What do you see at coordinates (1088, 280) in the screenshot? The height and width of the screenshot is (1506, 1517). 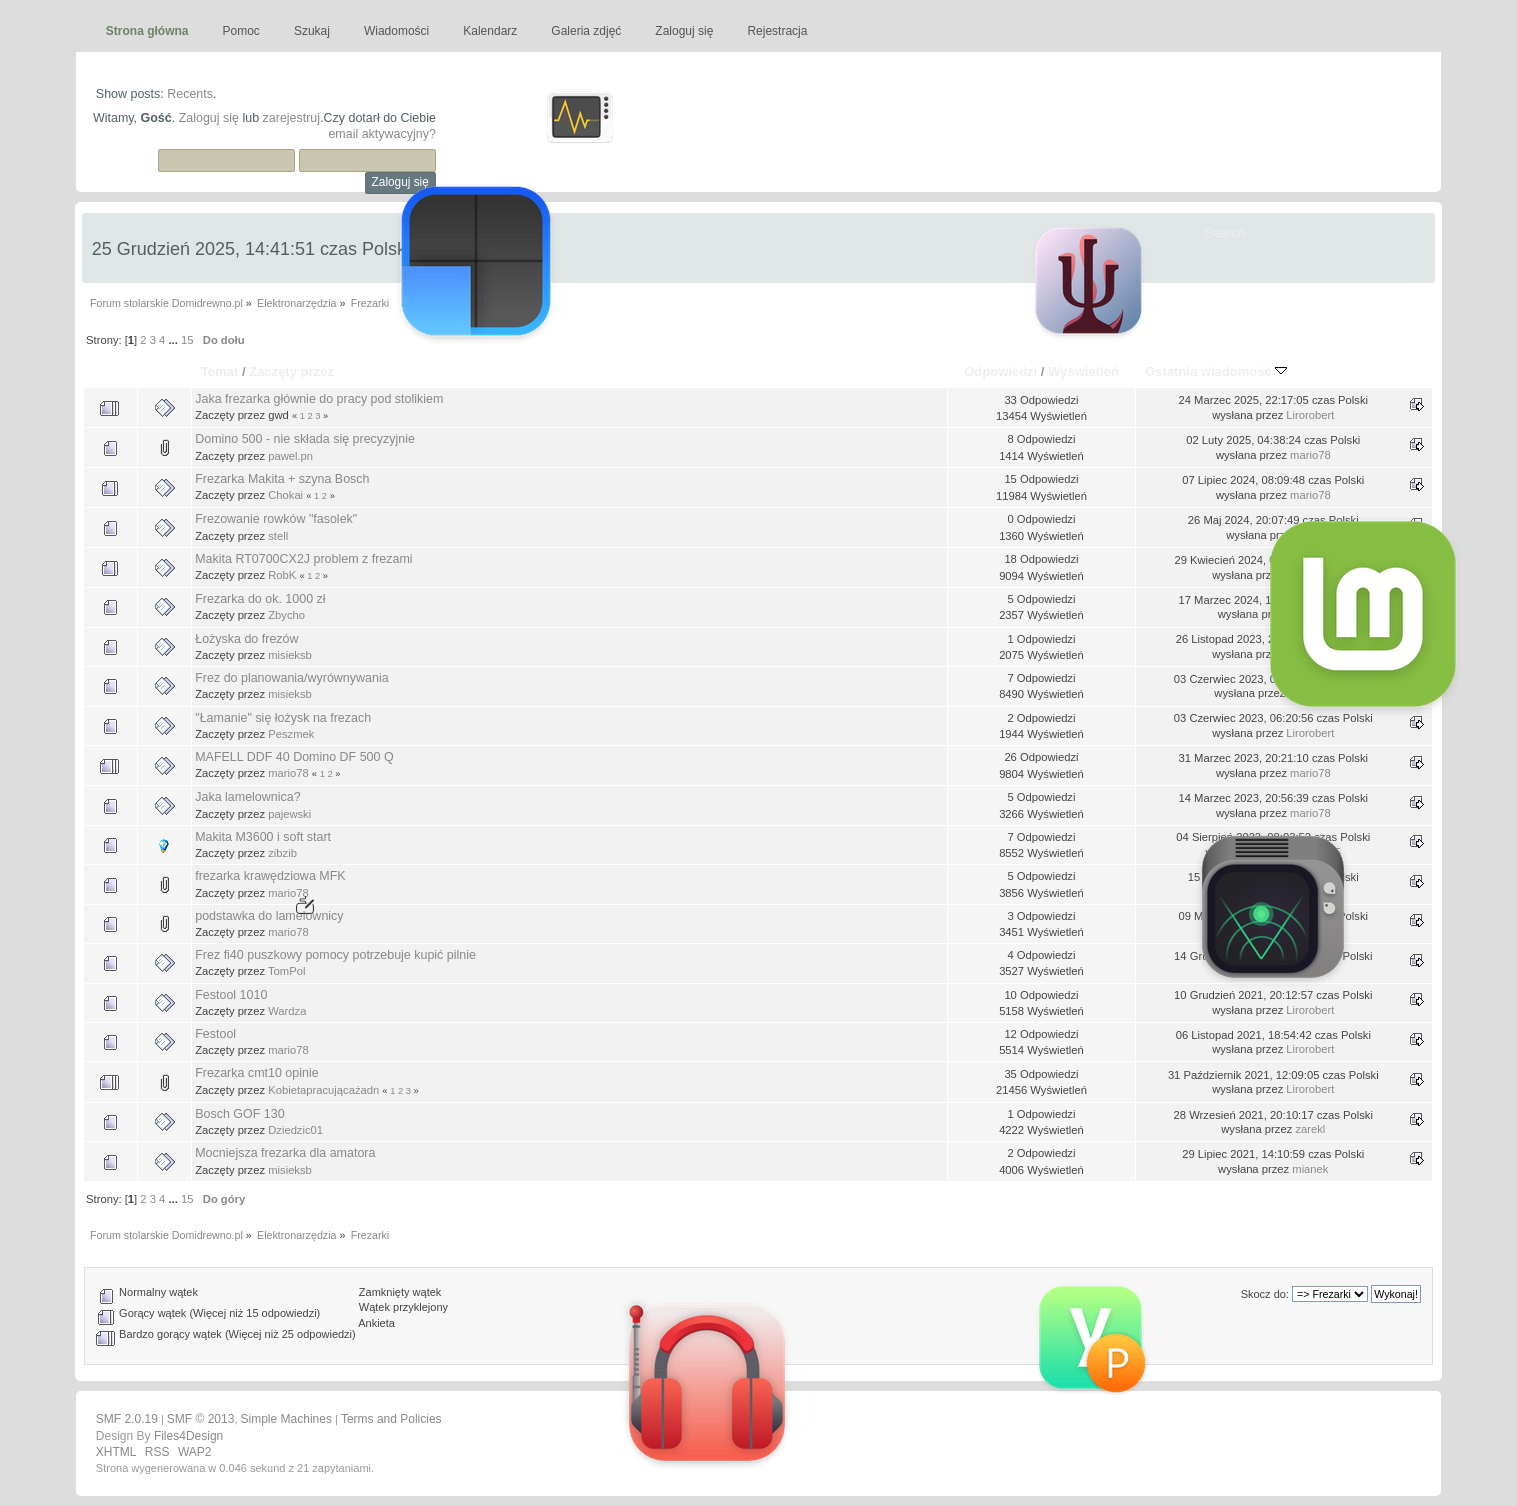 I see `open hydrus network media management application` at bounding box center [1088, 280].